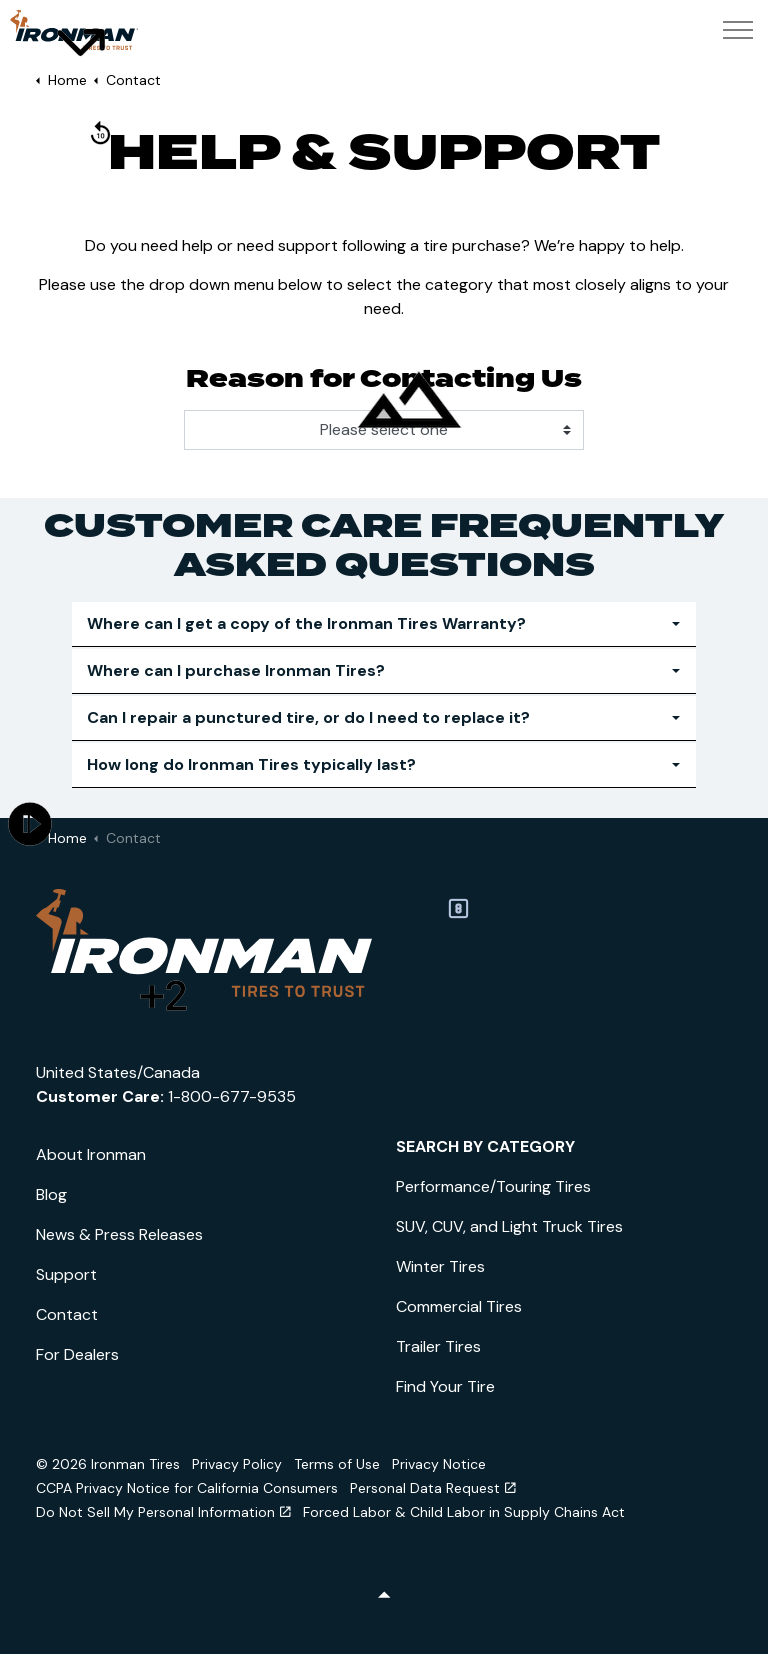 The height and width of the screenshot is (1654, 768). Describe the element at coordinates (30, 824) in the screenshot. I see `skip to next track or media item` at that location.